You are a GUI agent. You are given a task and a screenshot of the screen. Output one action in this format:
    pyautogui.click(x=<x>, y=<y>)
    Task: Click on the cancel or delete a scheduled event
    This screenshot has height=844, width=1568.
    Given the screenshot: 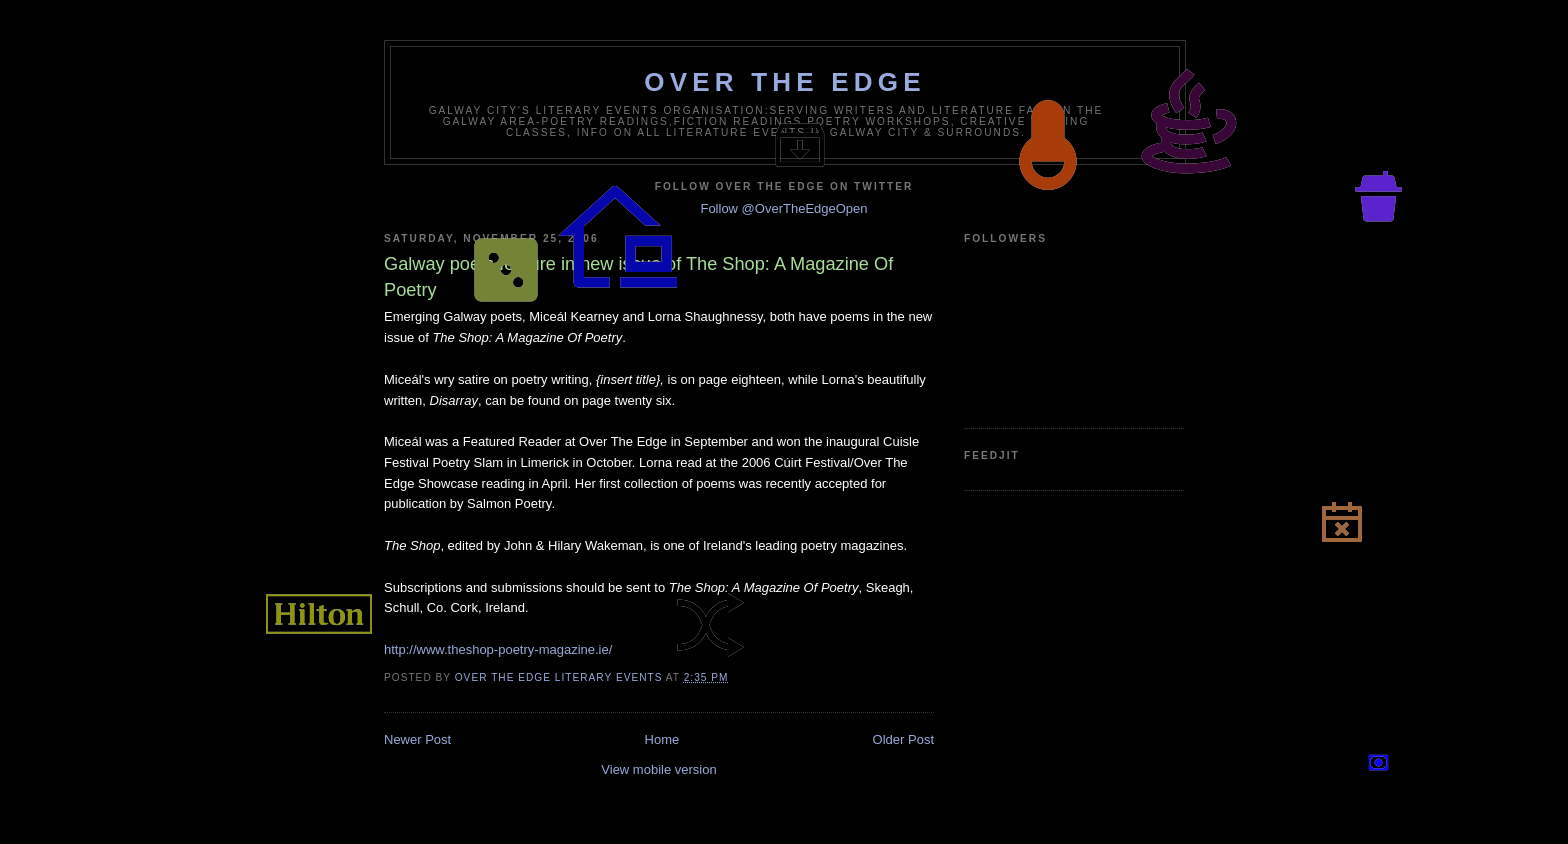 What is the action you would take?
    pyautogui.click(x=1342, y=524)
    